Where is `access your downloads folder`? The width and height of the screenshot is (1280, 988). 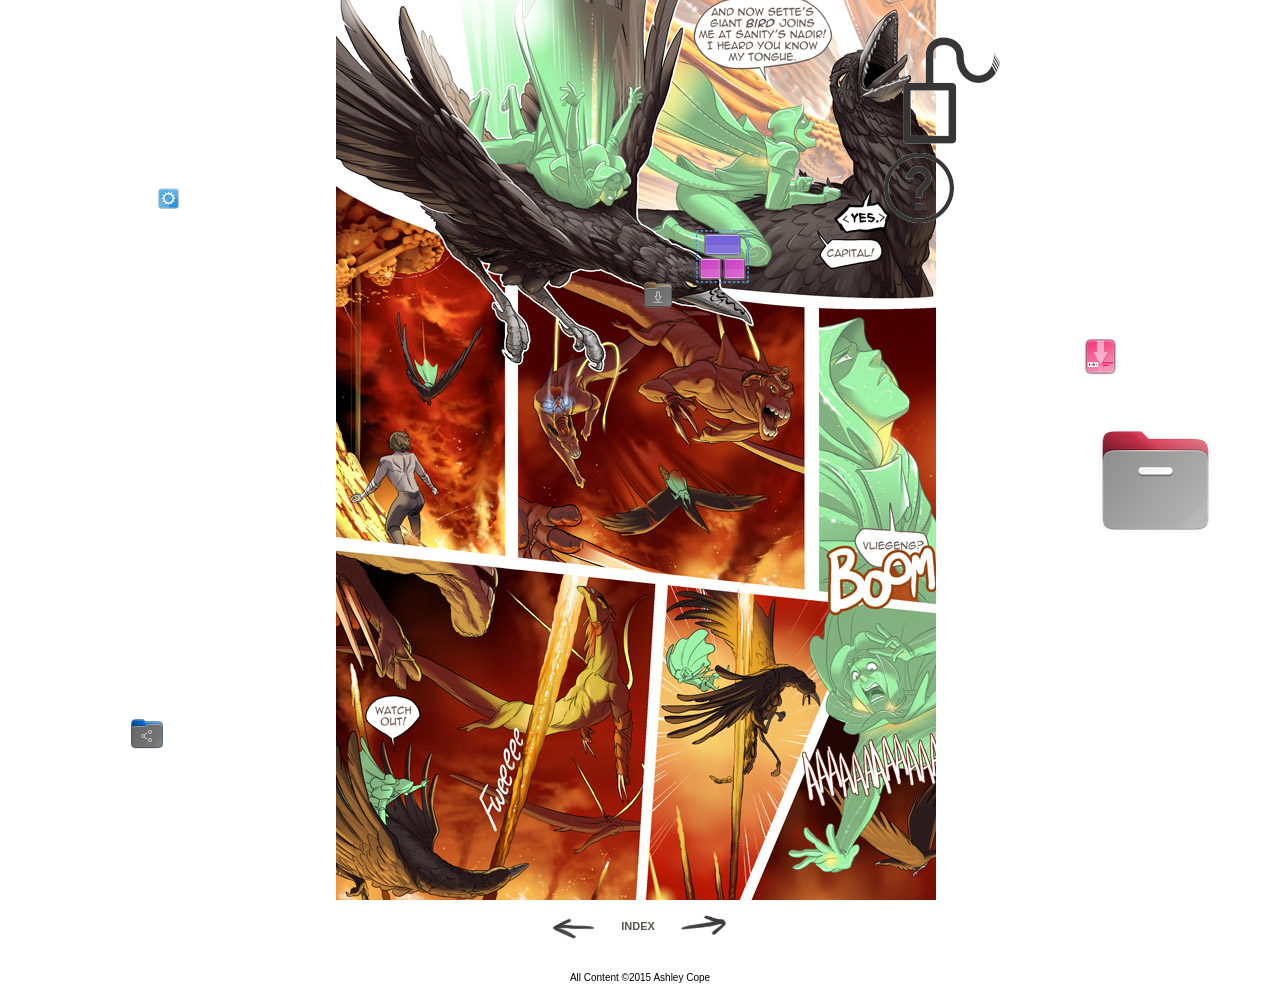
access your downloads folder is located at coordinates (658, 294).